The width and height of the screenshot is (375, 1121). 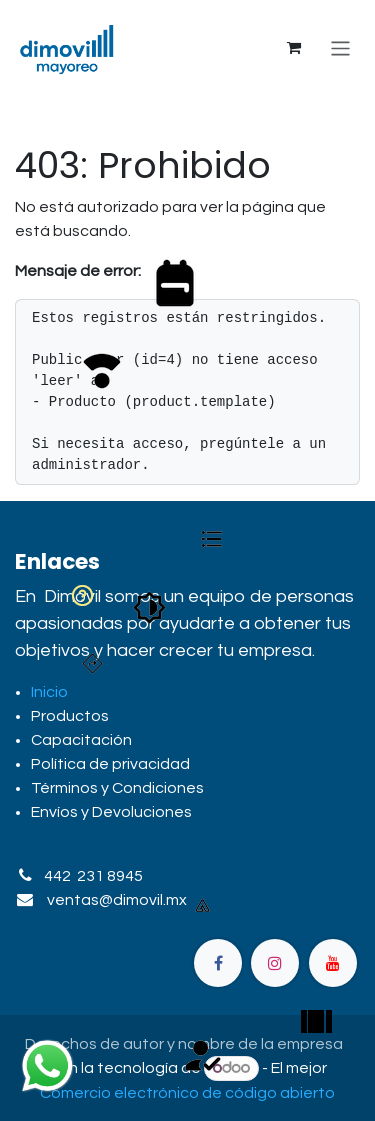 I want to click on switch to column or array view layout, so click(x=315, y=1022).